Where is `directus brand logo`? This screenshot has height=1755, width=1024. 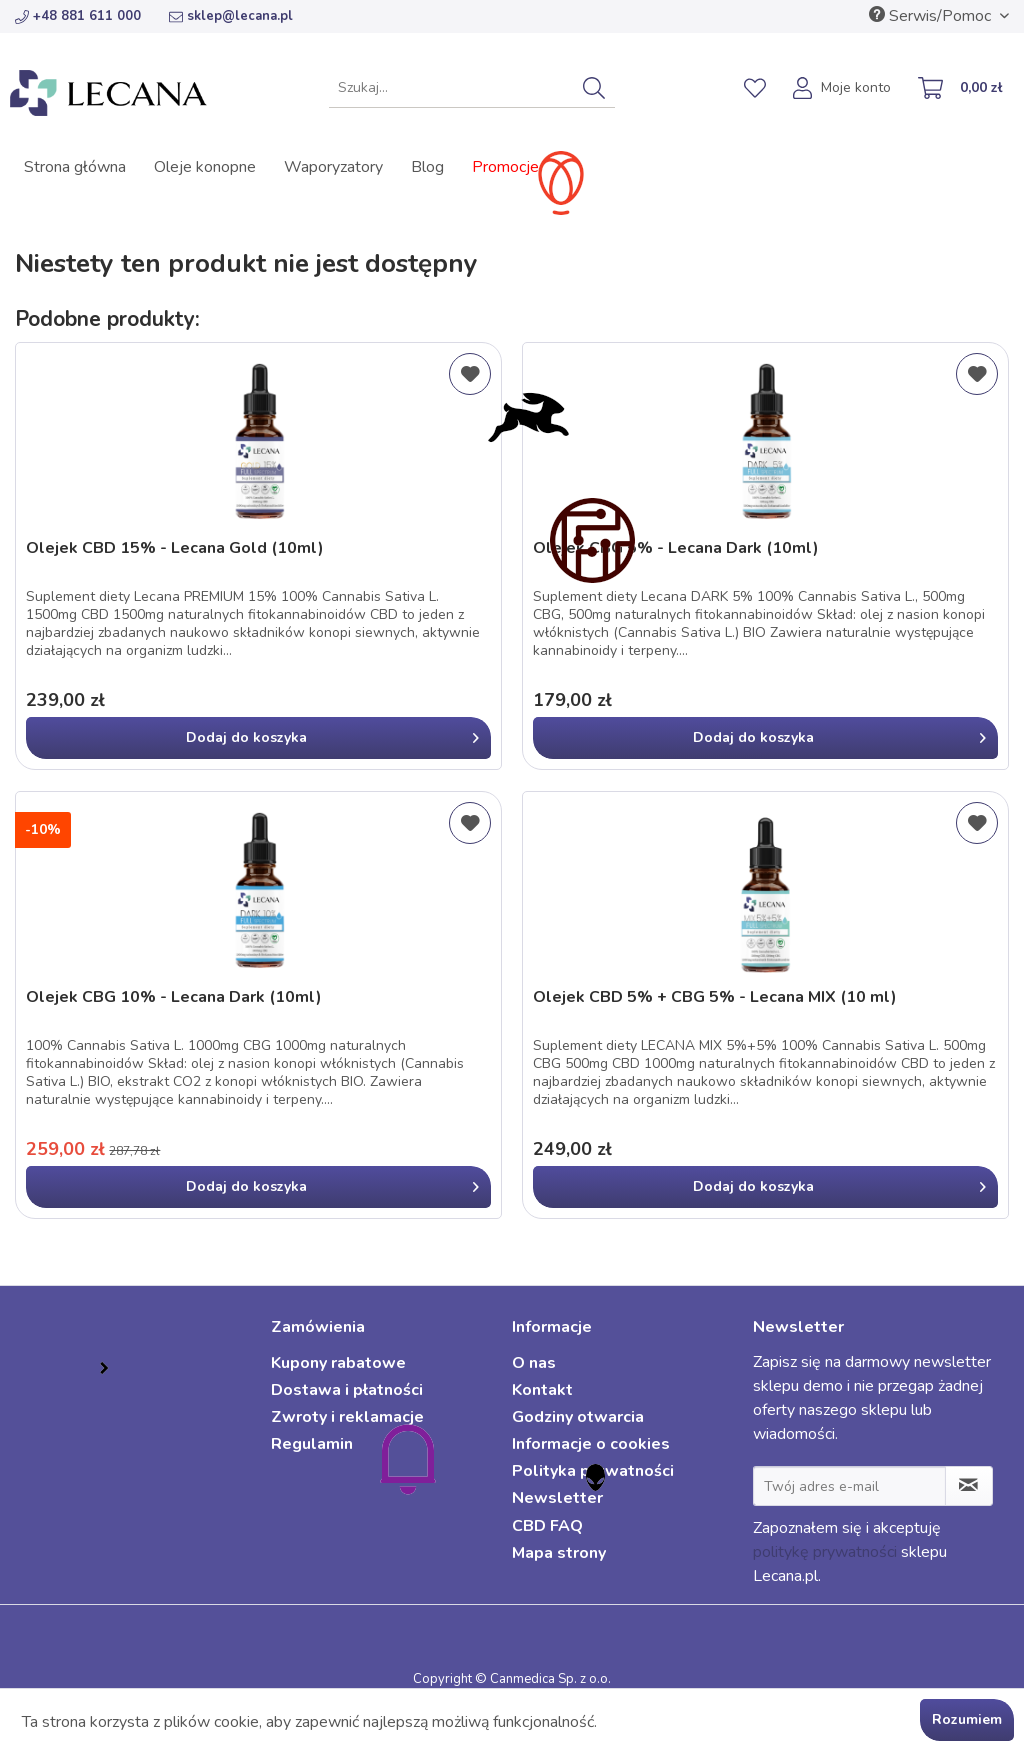
directus brand logo is located at coordinates (528, 417).